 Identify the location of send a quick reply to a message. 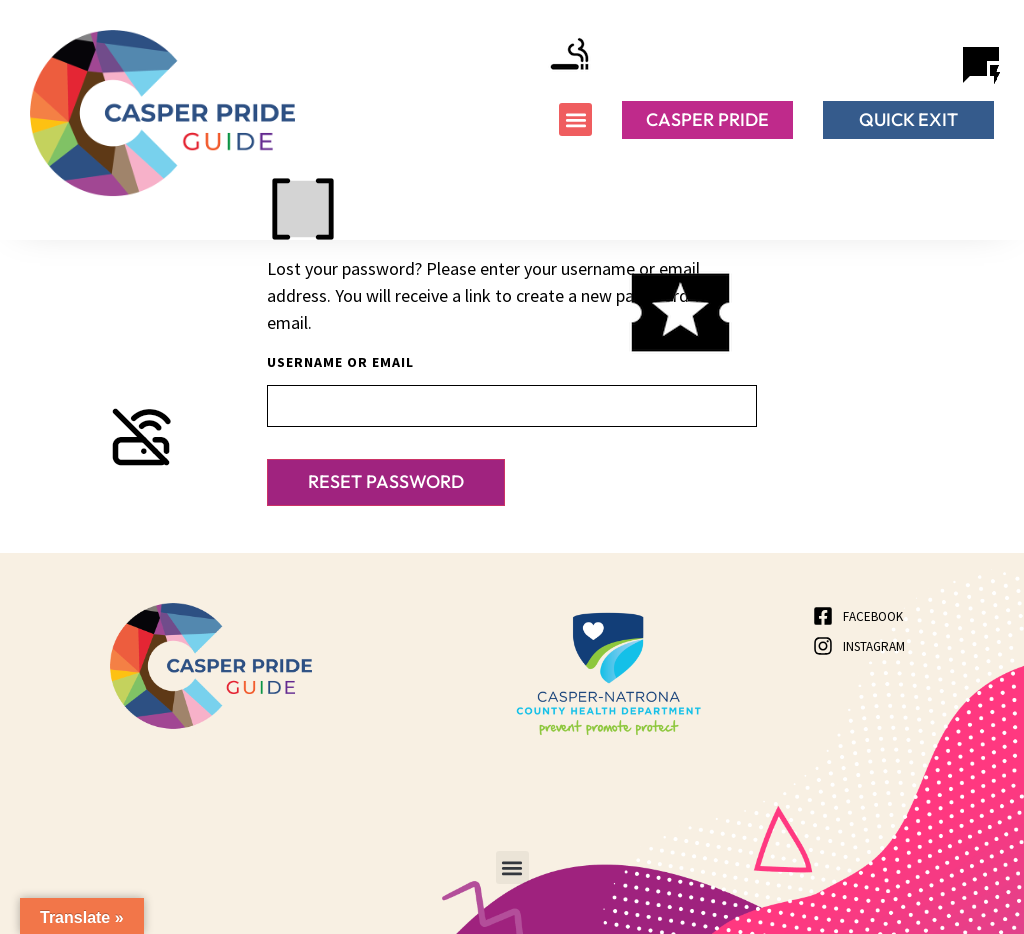
(981, 65).